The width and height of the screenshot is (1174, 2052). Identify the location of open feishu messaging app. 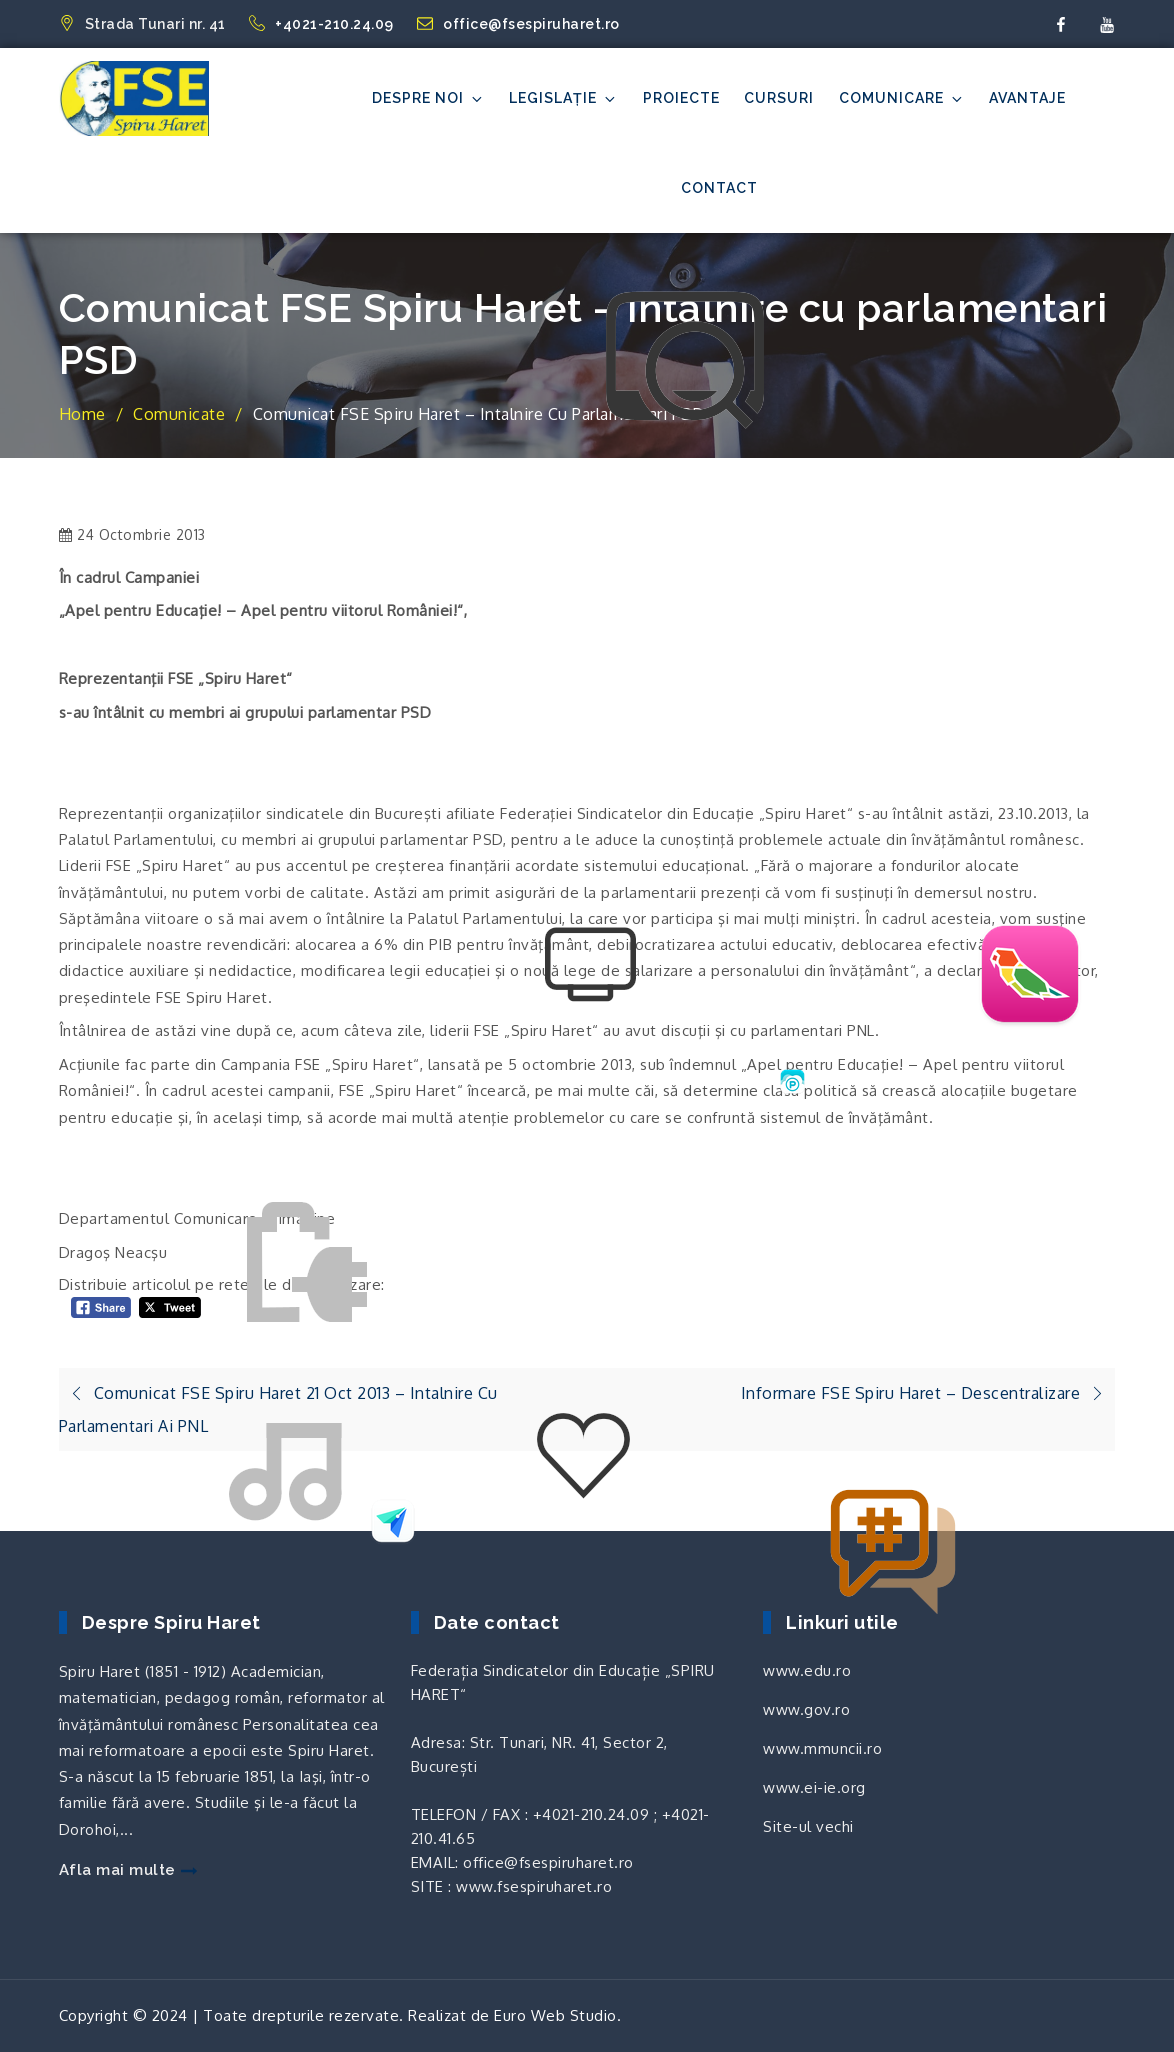
(393, 1521).